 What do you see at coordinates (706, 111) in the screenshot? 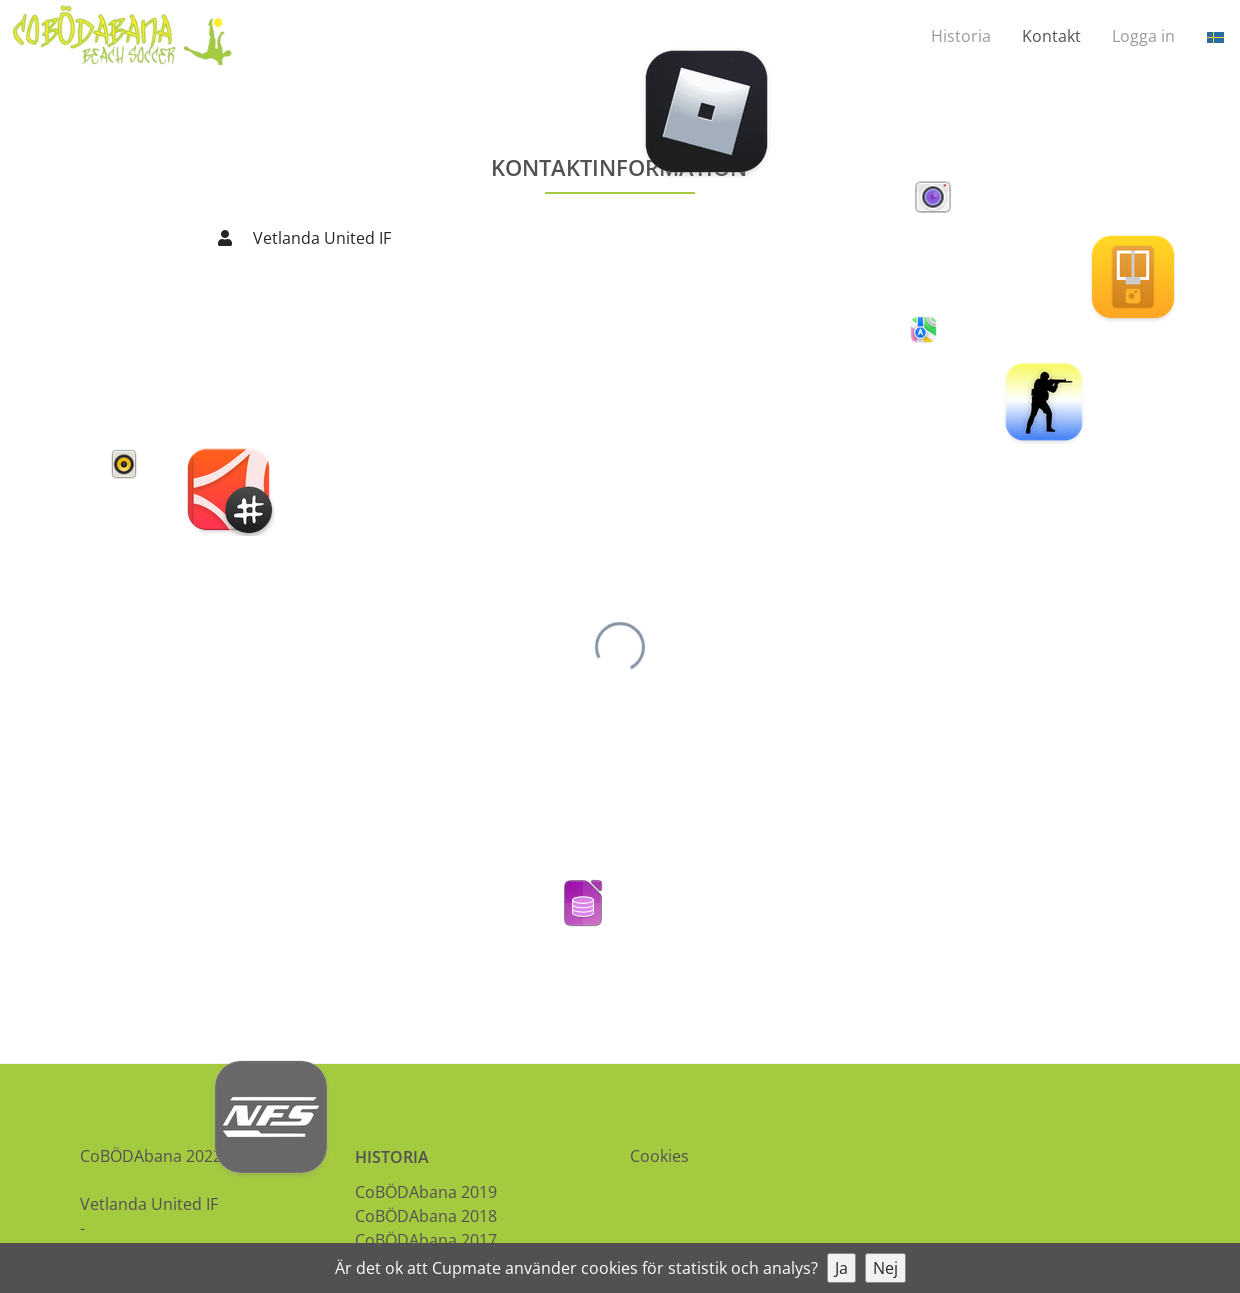
I see `open the Roblox app` at bounding box center [706, 111].